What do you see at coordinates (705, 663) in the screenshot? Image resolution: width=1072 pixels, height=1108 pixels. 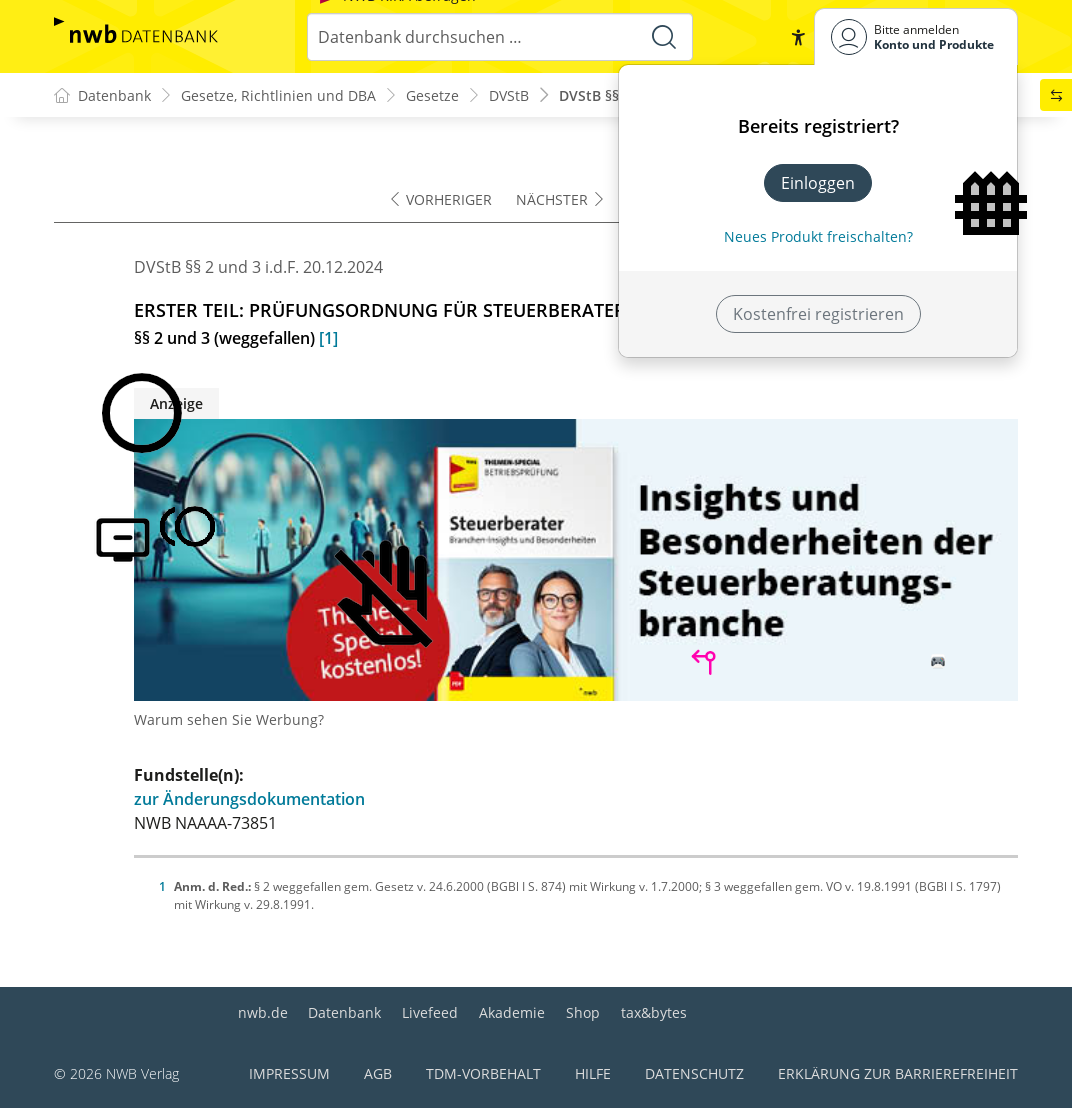 I see `take the left exit at the roundabout` at bounding box center [705, 663].